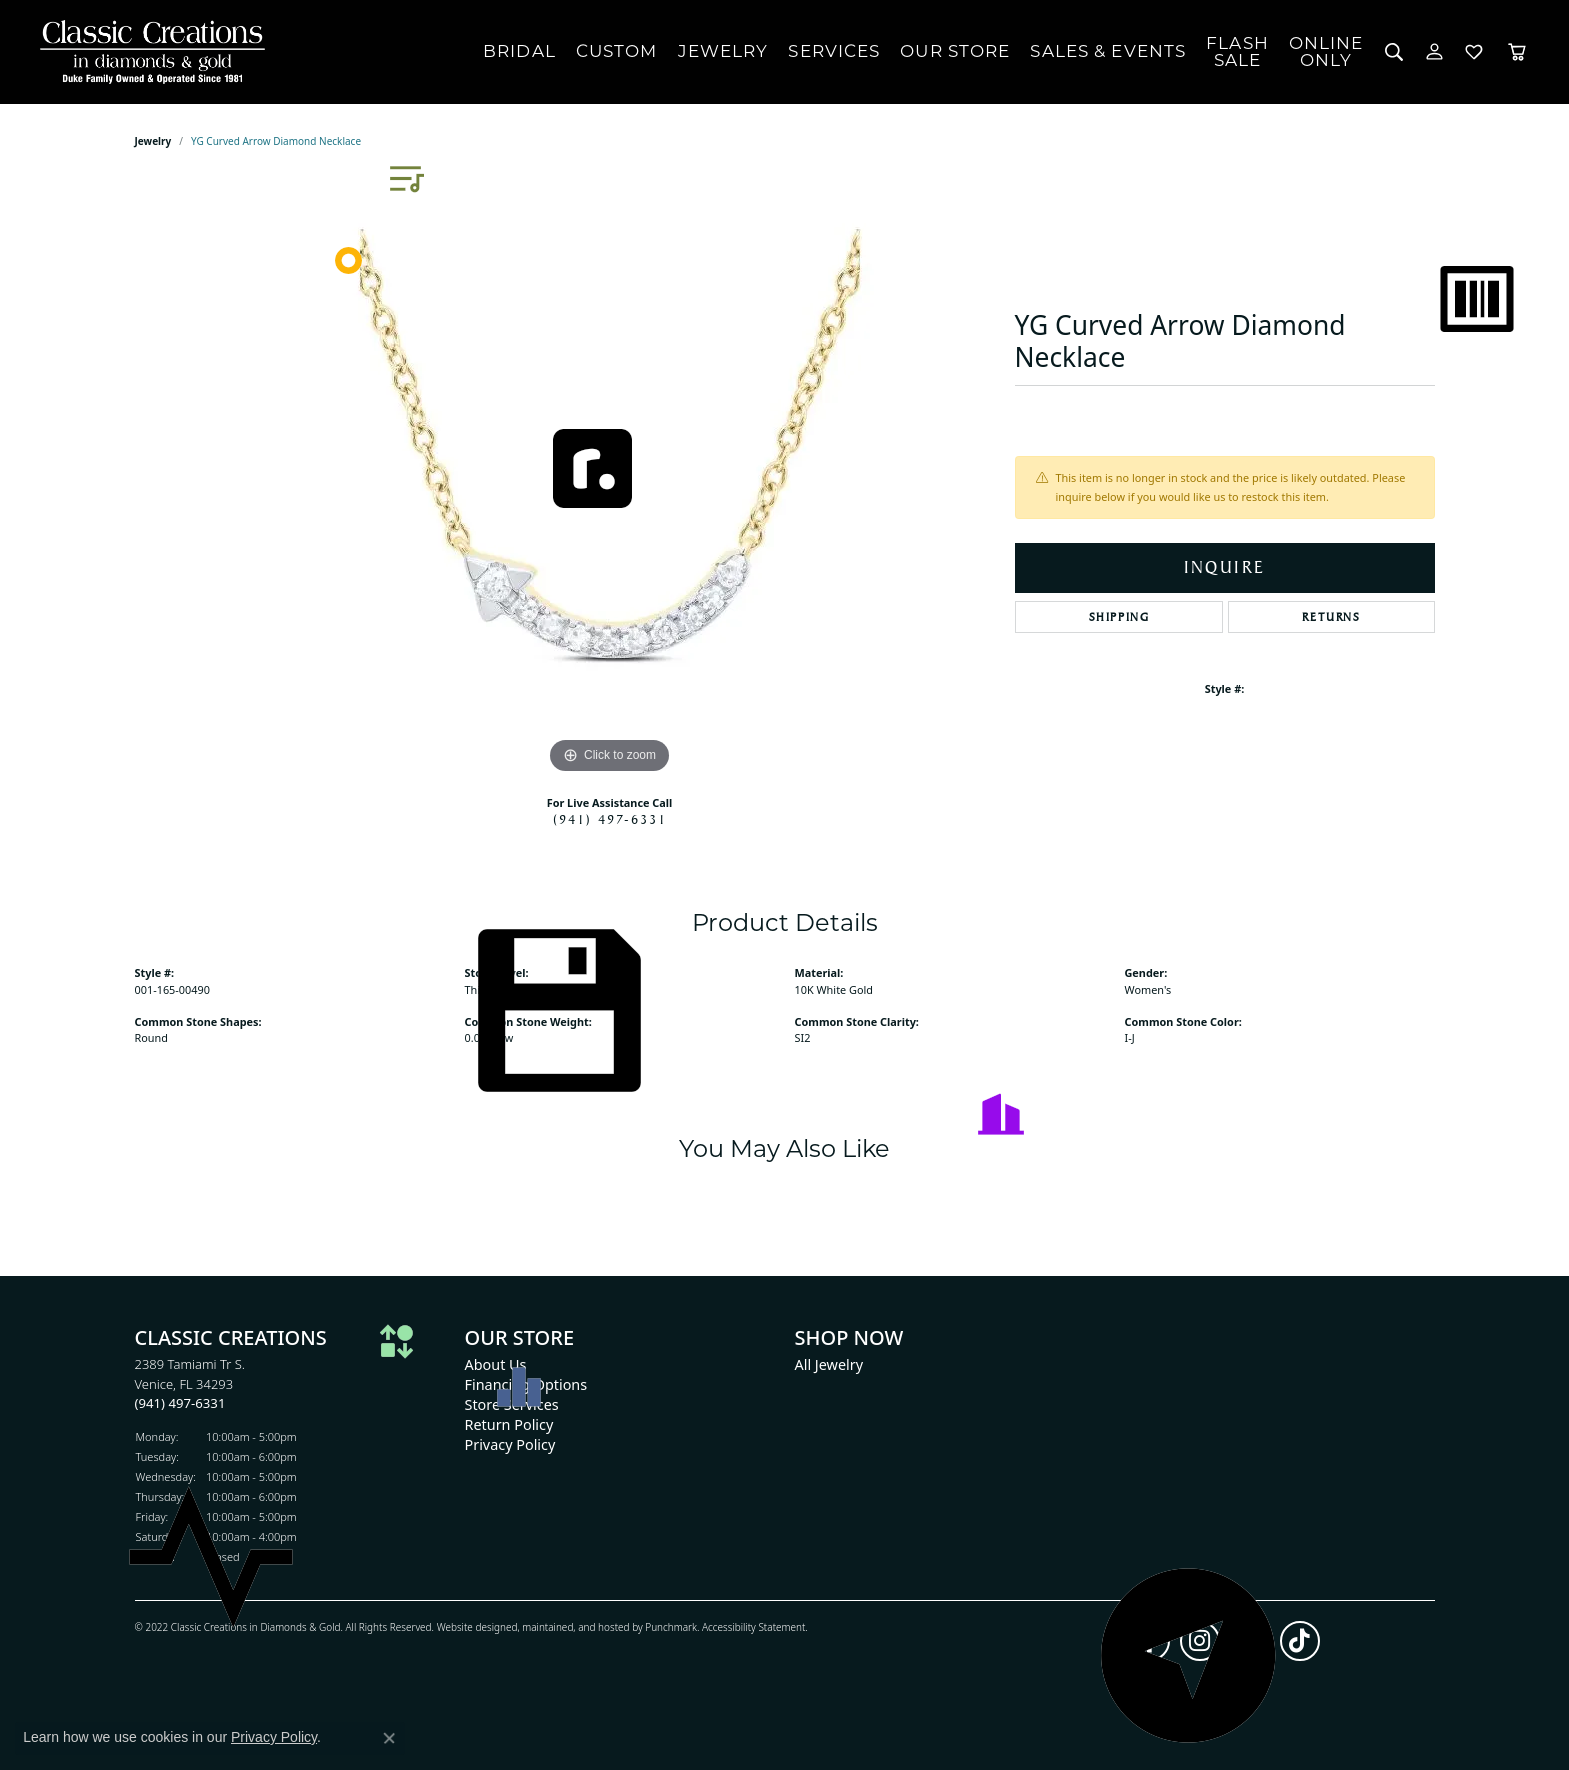 The height and width of the screenshot is (1770, 1569). What do you see at coordinates (1477, 299) in the screenshot?
I see `scan a barcode` at bounding box center [1477, 299].